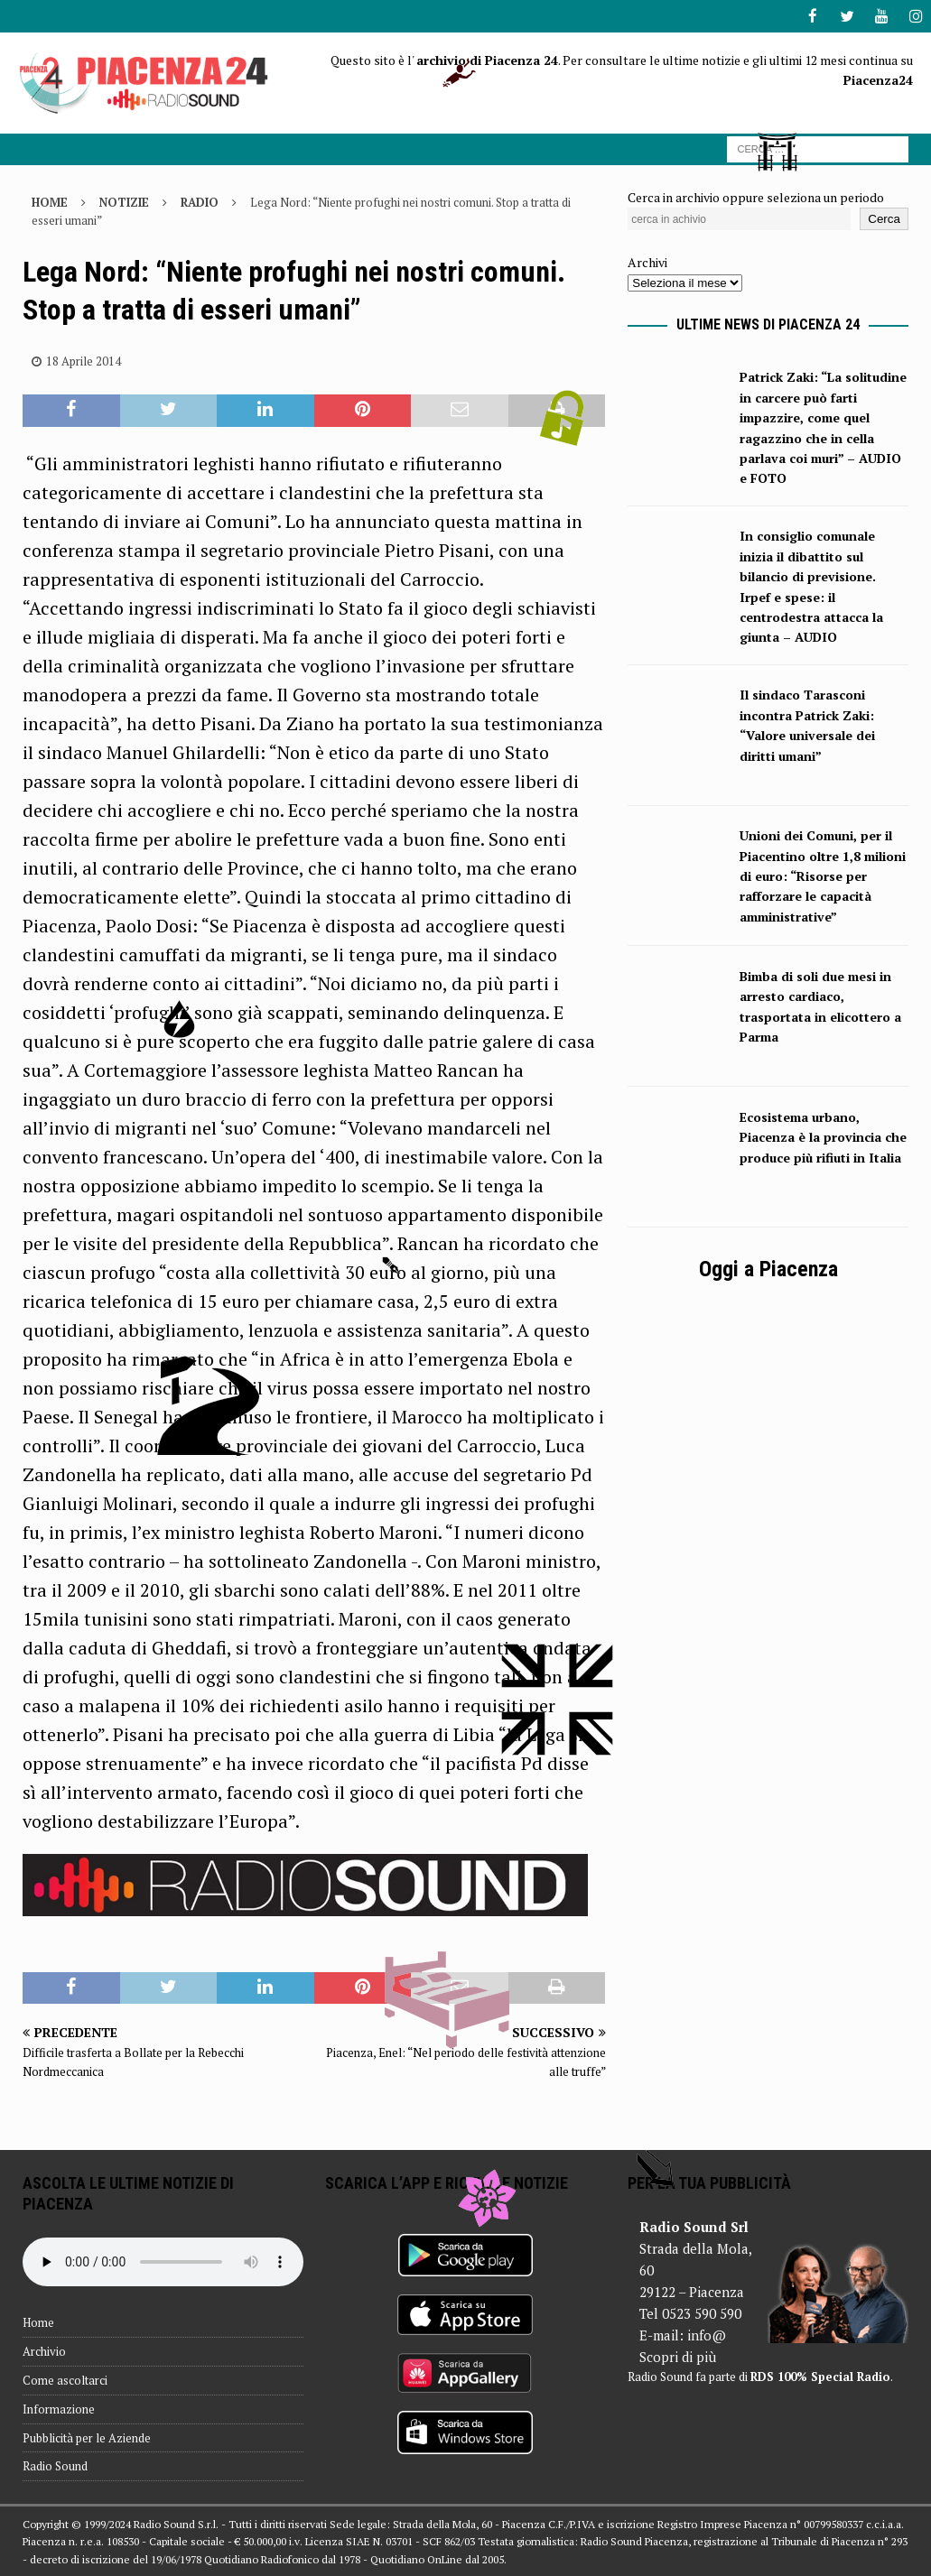 The width and height of the screenshot is (931, 2576). Describe the element at coordinates (557, 1700) in the screenshot. I see `select United Kingdom as region or language` at that location.